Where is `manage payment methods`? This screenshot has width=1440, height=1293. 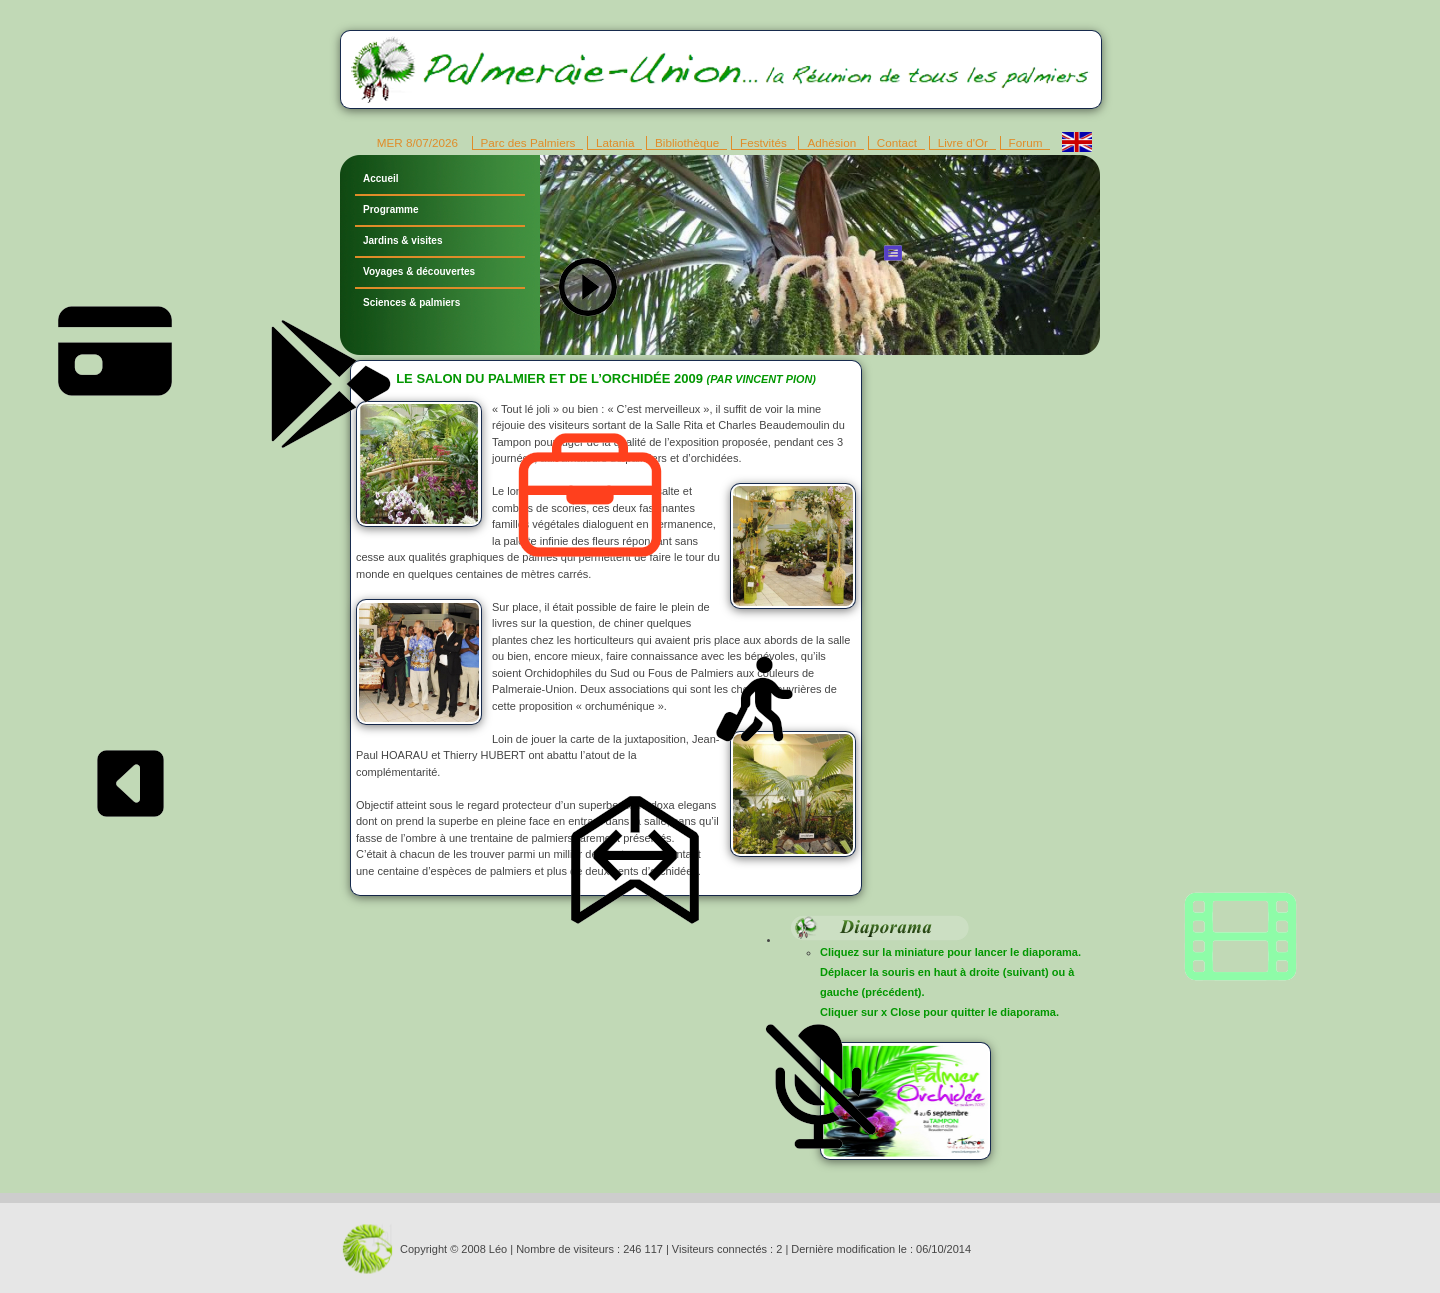 manage payment methods is located at coordinates (115, 351).